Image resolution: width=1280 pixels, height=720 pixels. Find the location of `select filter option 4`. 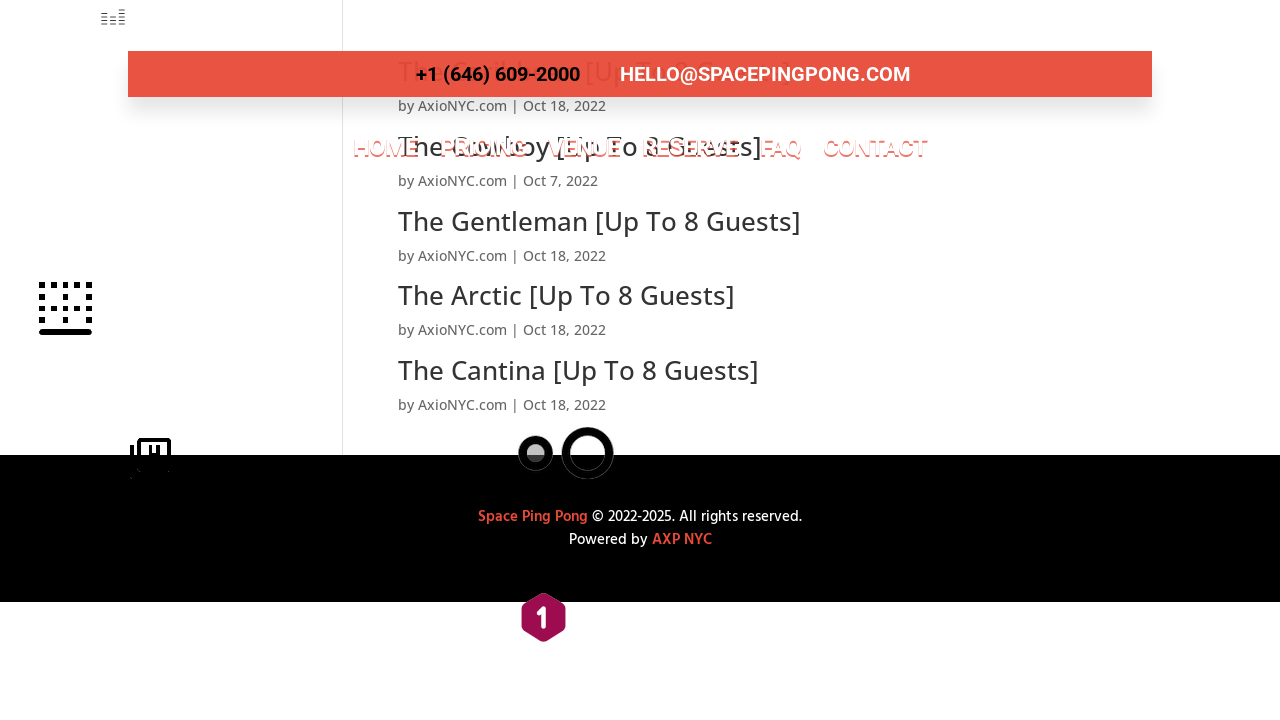

select filter option 4 is located at coordinates (150, 458).